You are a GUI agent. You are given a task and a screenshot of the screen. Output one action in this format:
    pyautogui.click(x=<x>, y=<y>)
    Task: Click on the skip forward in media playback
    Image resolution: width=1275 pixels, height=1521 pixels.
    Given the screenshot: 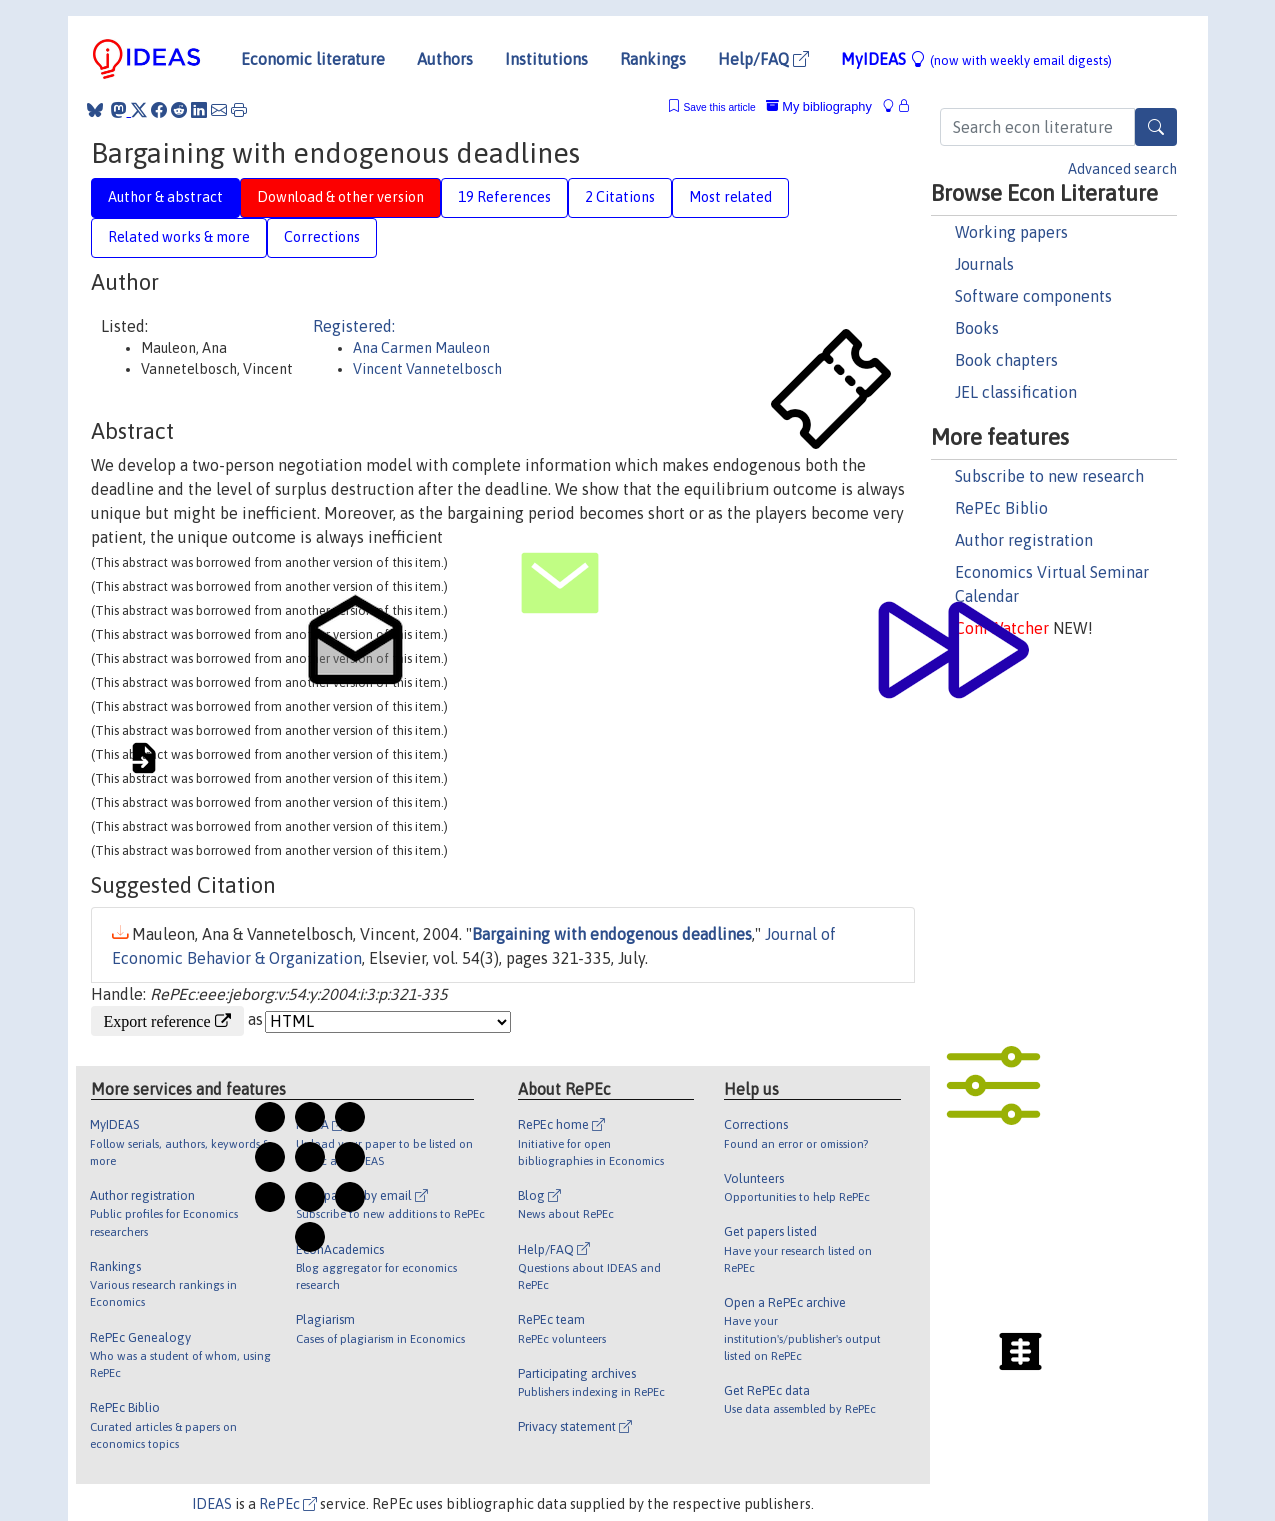 What is the action you would take?
    pyautogui.click(x=943, y=650)
    